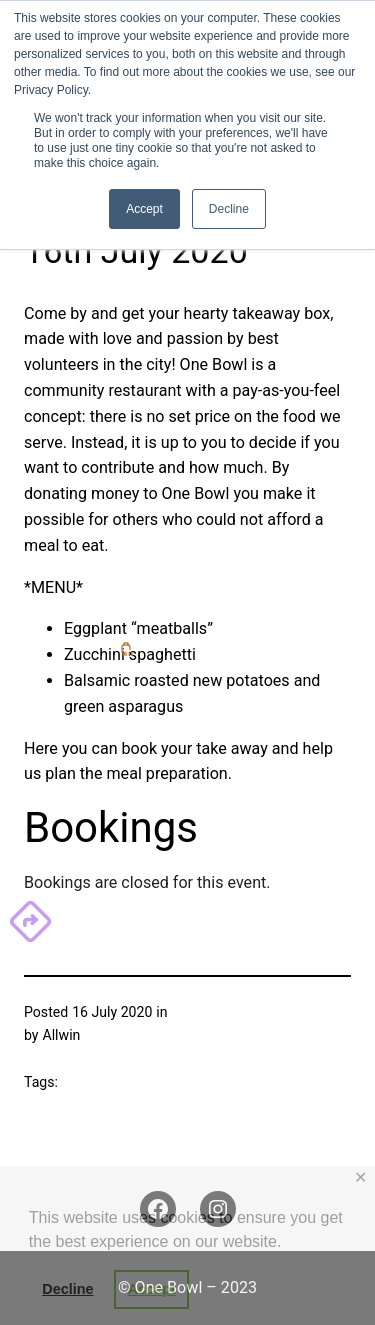  I want to click on pause activity tracking on smartwatch, so click(126, 649).